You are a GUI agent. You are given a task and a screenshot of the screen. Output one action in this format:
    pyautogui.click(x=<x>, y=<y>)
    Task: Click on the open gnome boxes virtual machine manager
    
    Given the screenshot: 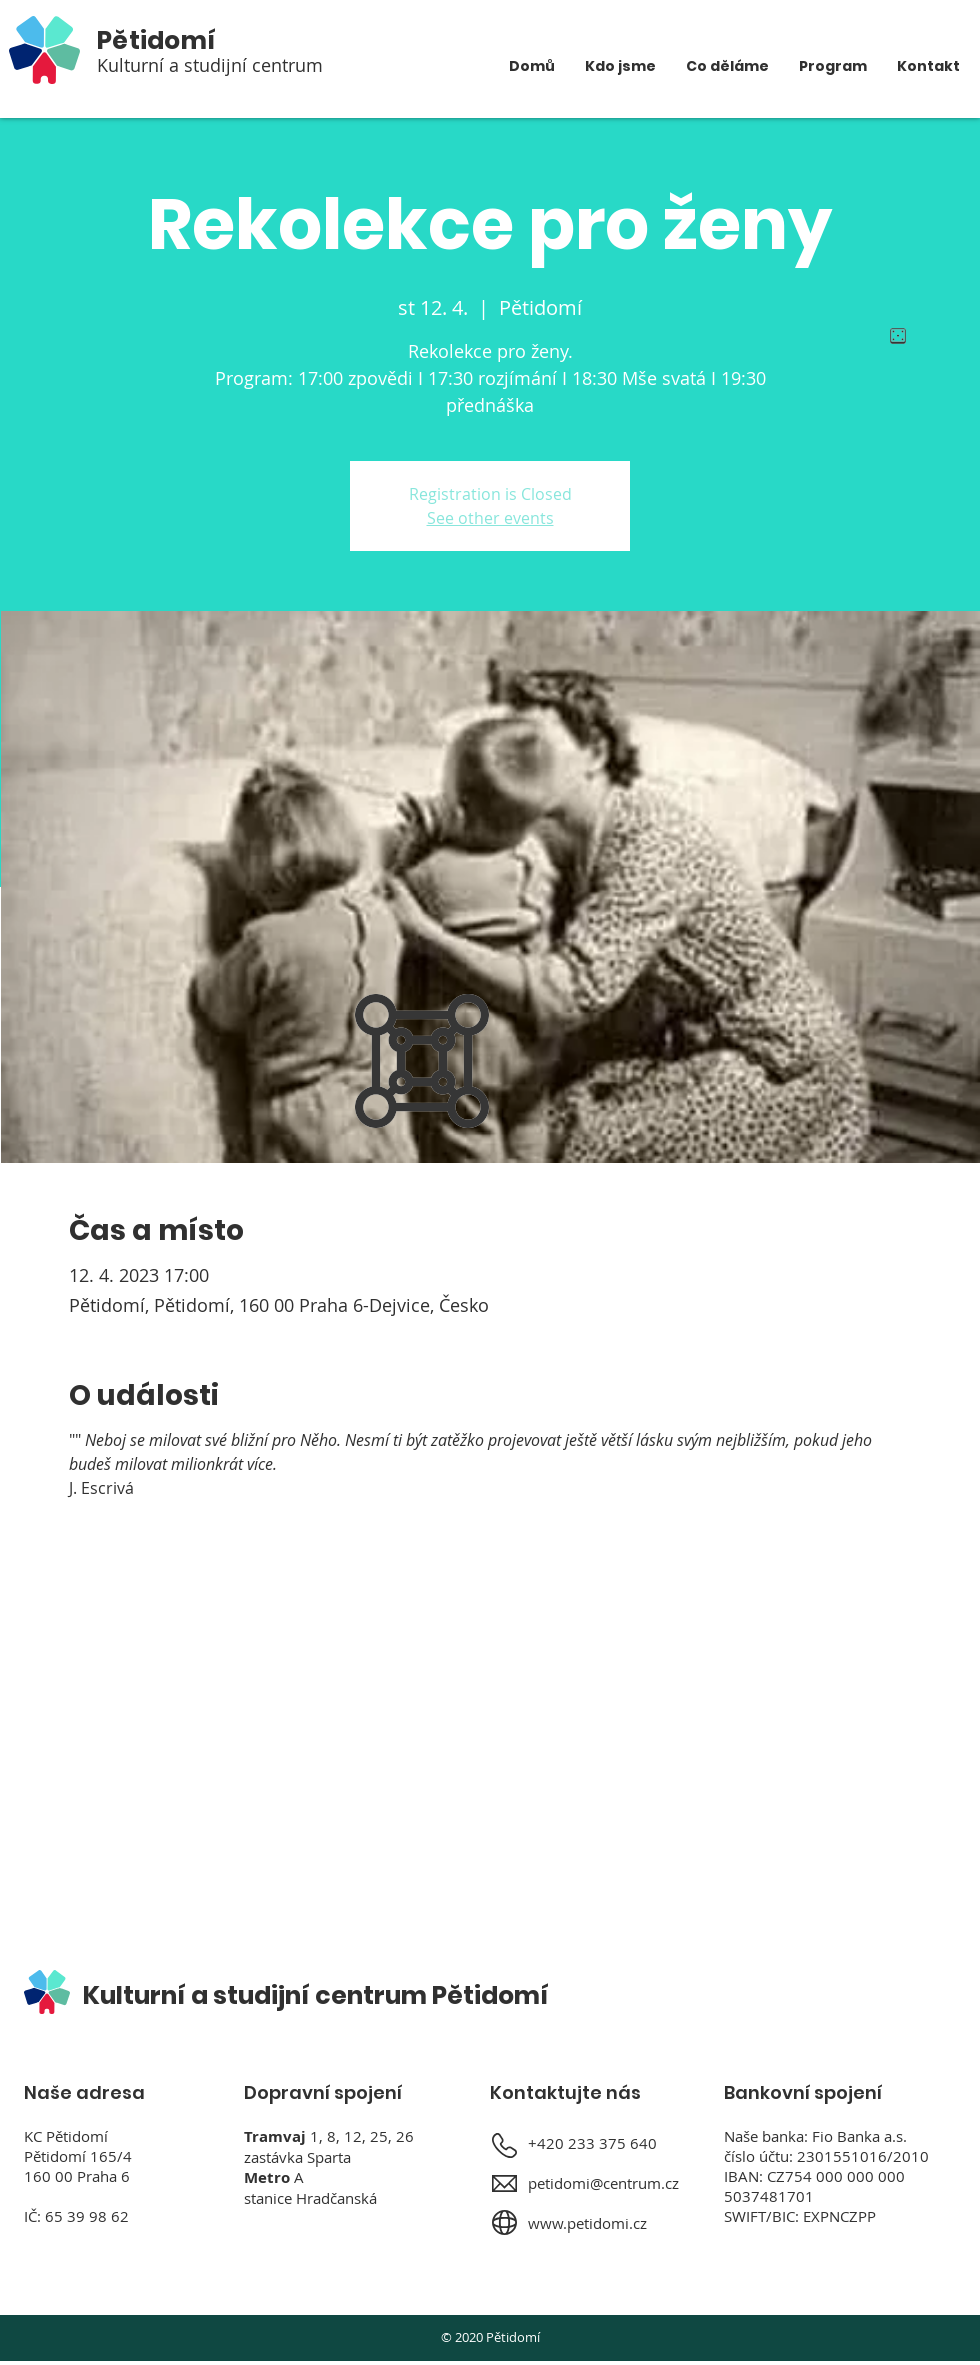 What is the action you would take?
    pyautogui.click(x=422, y=1061)
    